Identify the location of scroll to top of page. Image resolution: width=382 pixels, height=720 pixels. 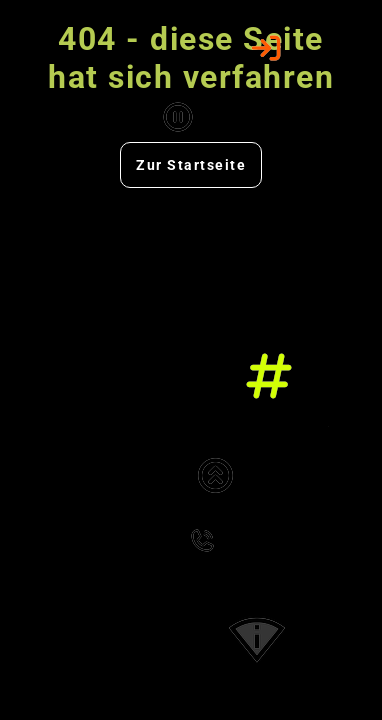
(215, 475).